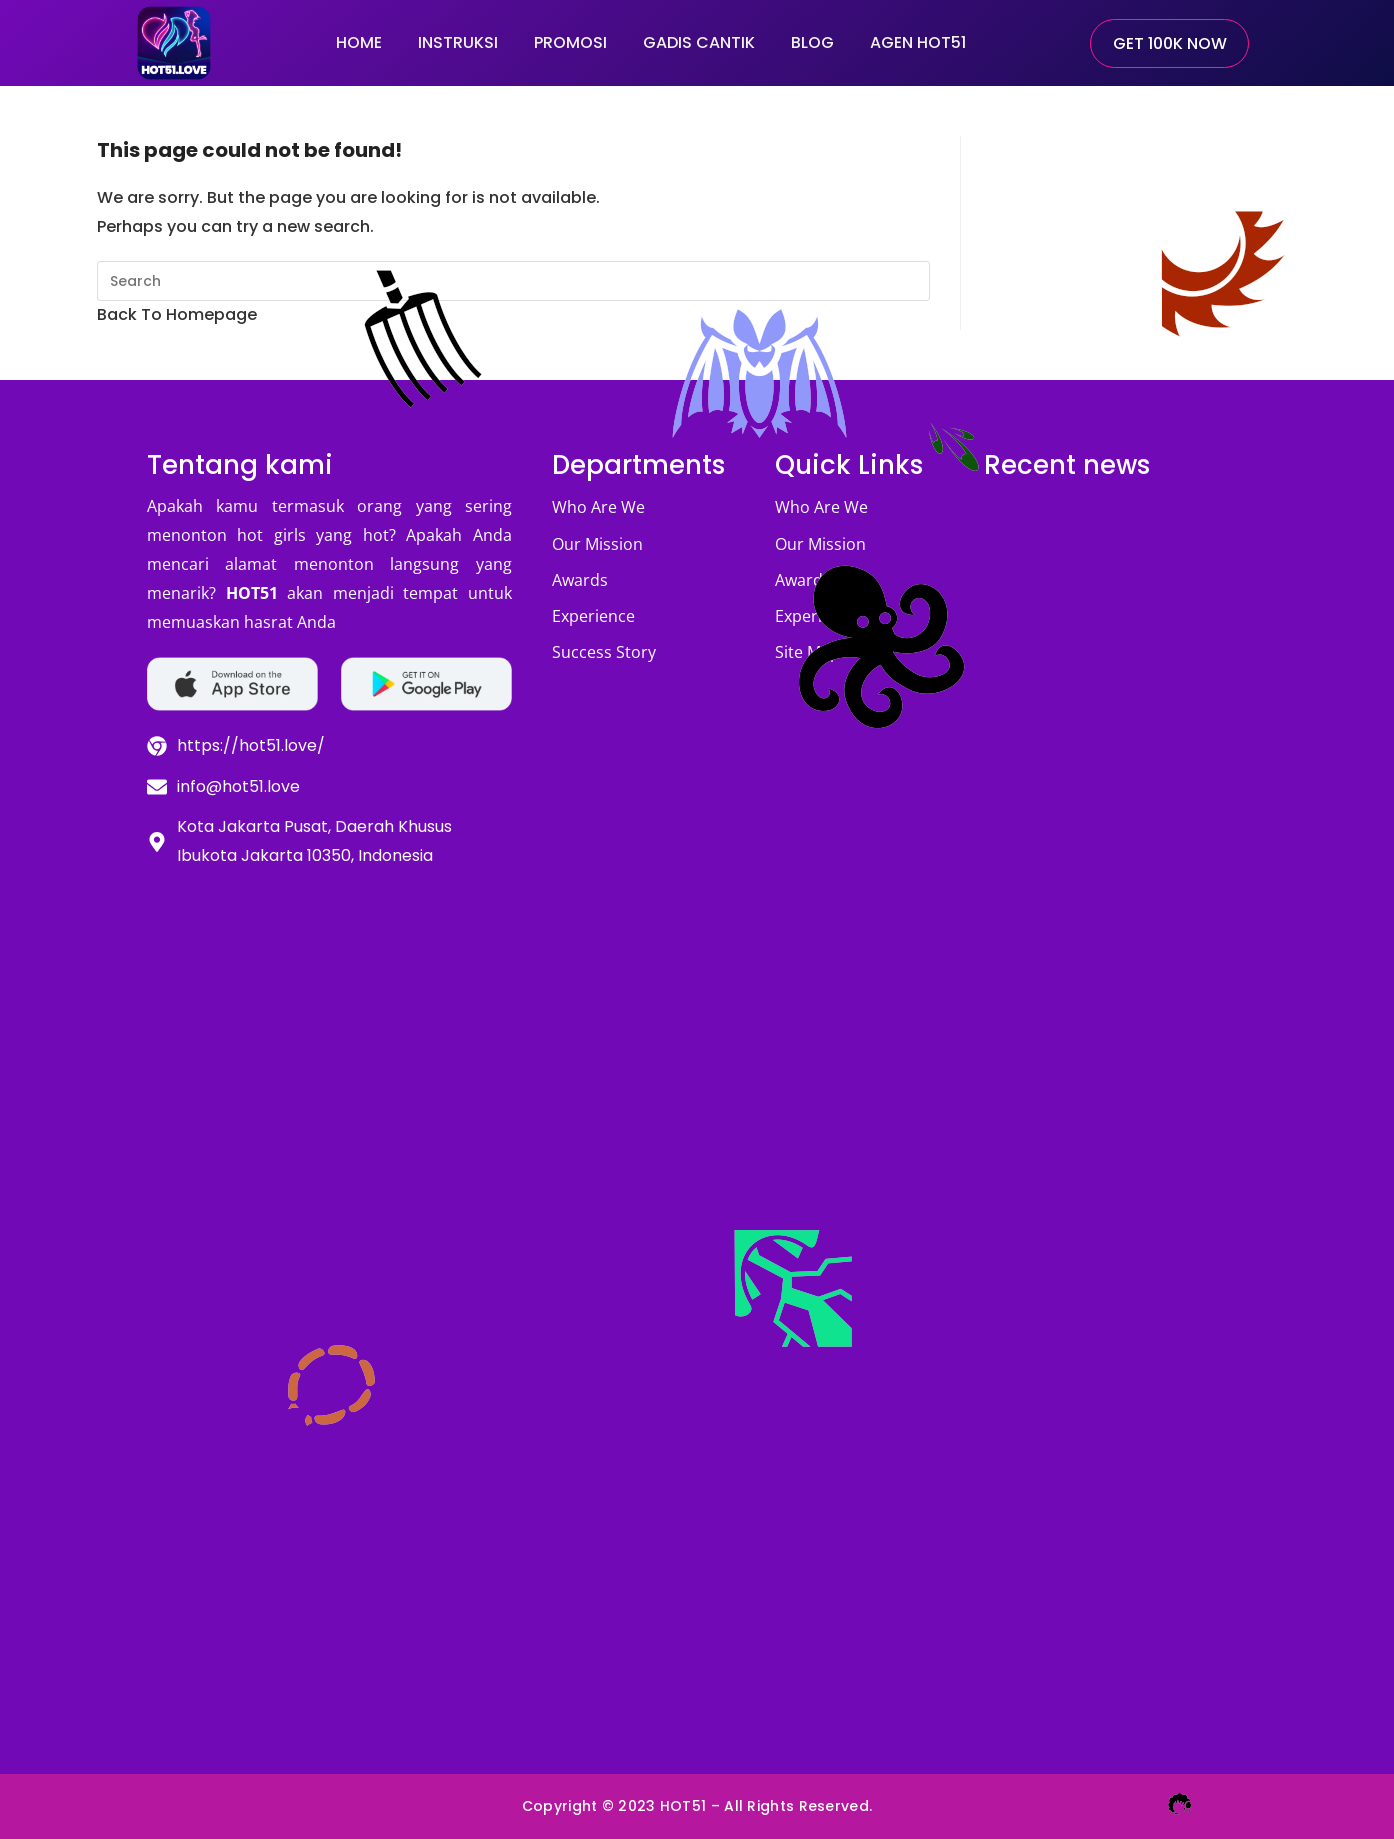 The height and width of the screenshot is (1839, 1394). I want to click on indicates an aquatic or ocean-themed game element, so click(881, 646).